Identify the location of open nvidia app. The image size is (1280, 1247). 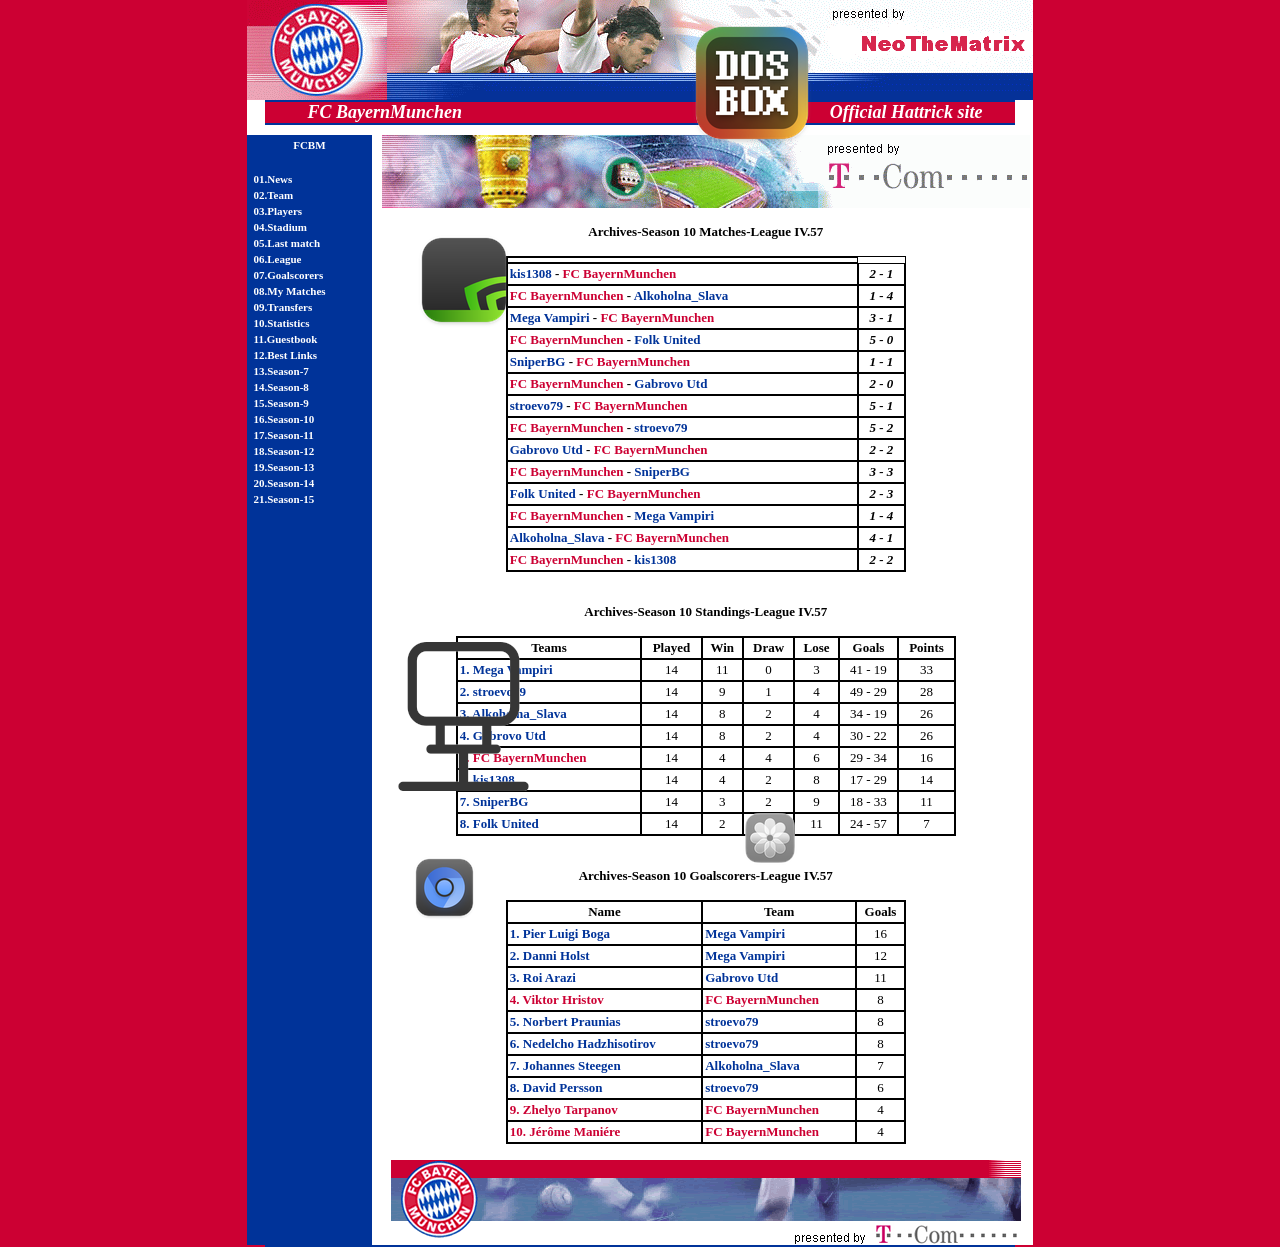
(464, 280).